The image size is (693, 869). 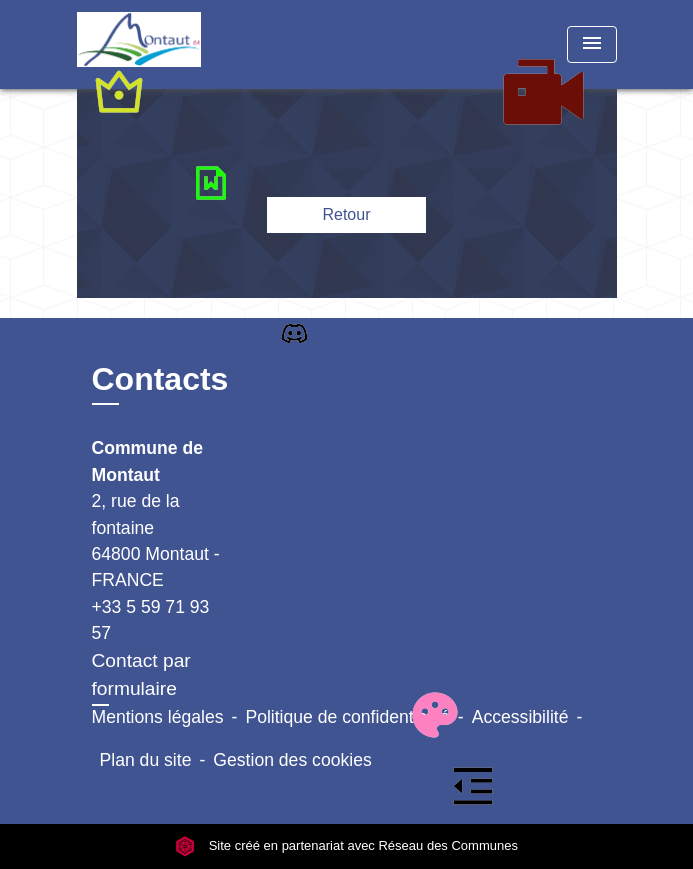 I want to click on access color or theme customization options, so click(x=435, y=715).